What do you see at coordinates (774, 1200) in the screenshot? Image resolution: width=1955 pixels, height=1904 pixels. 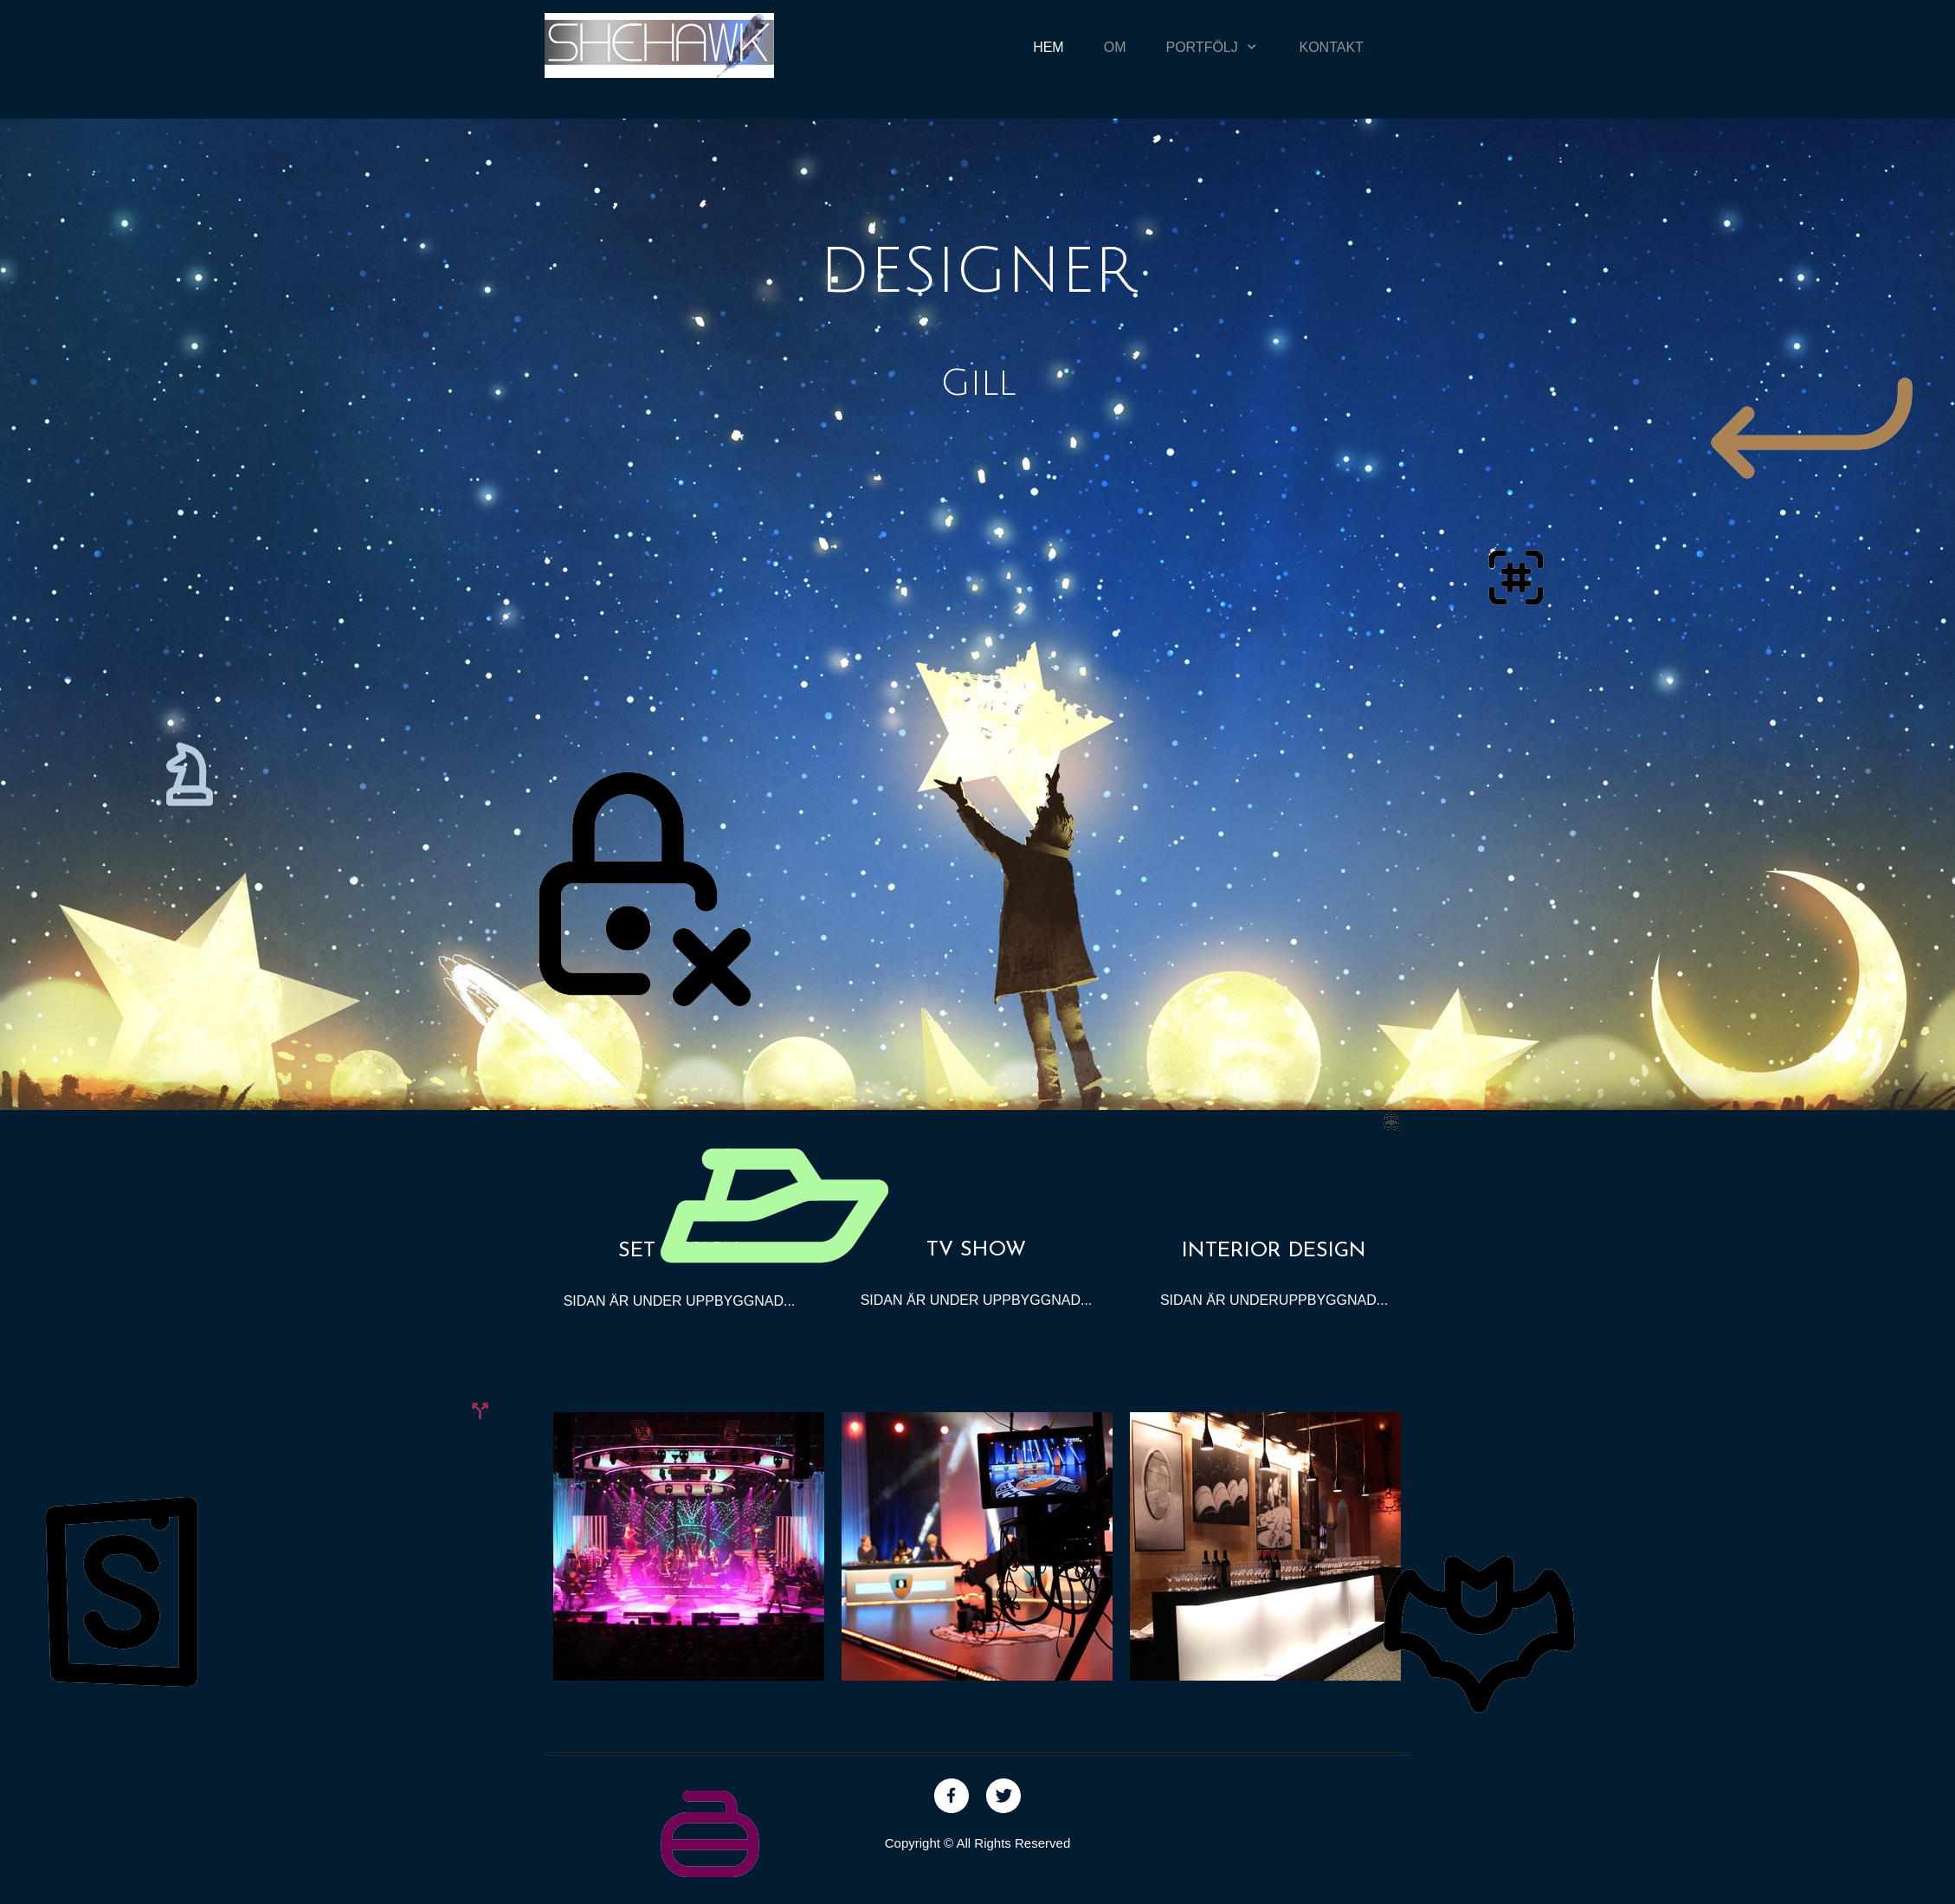 I see `access boat rental or marina services` at bounding box center [774, 1200].